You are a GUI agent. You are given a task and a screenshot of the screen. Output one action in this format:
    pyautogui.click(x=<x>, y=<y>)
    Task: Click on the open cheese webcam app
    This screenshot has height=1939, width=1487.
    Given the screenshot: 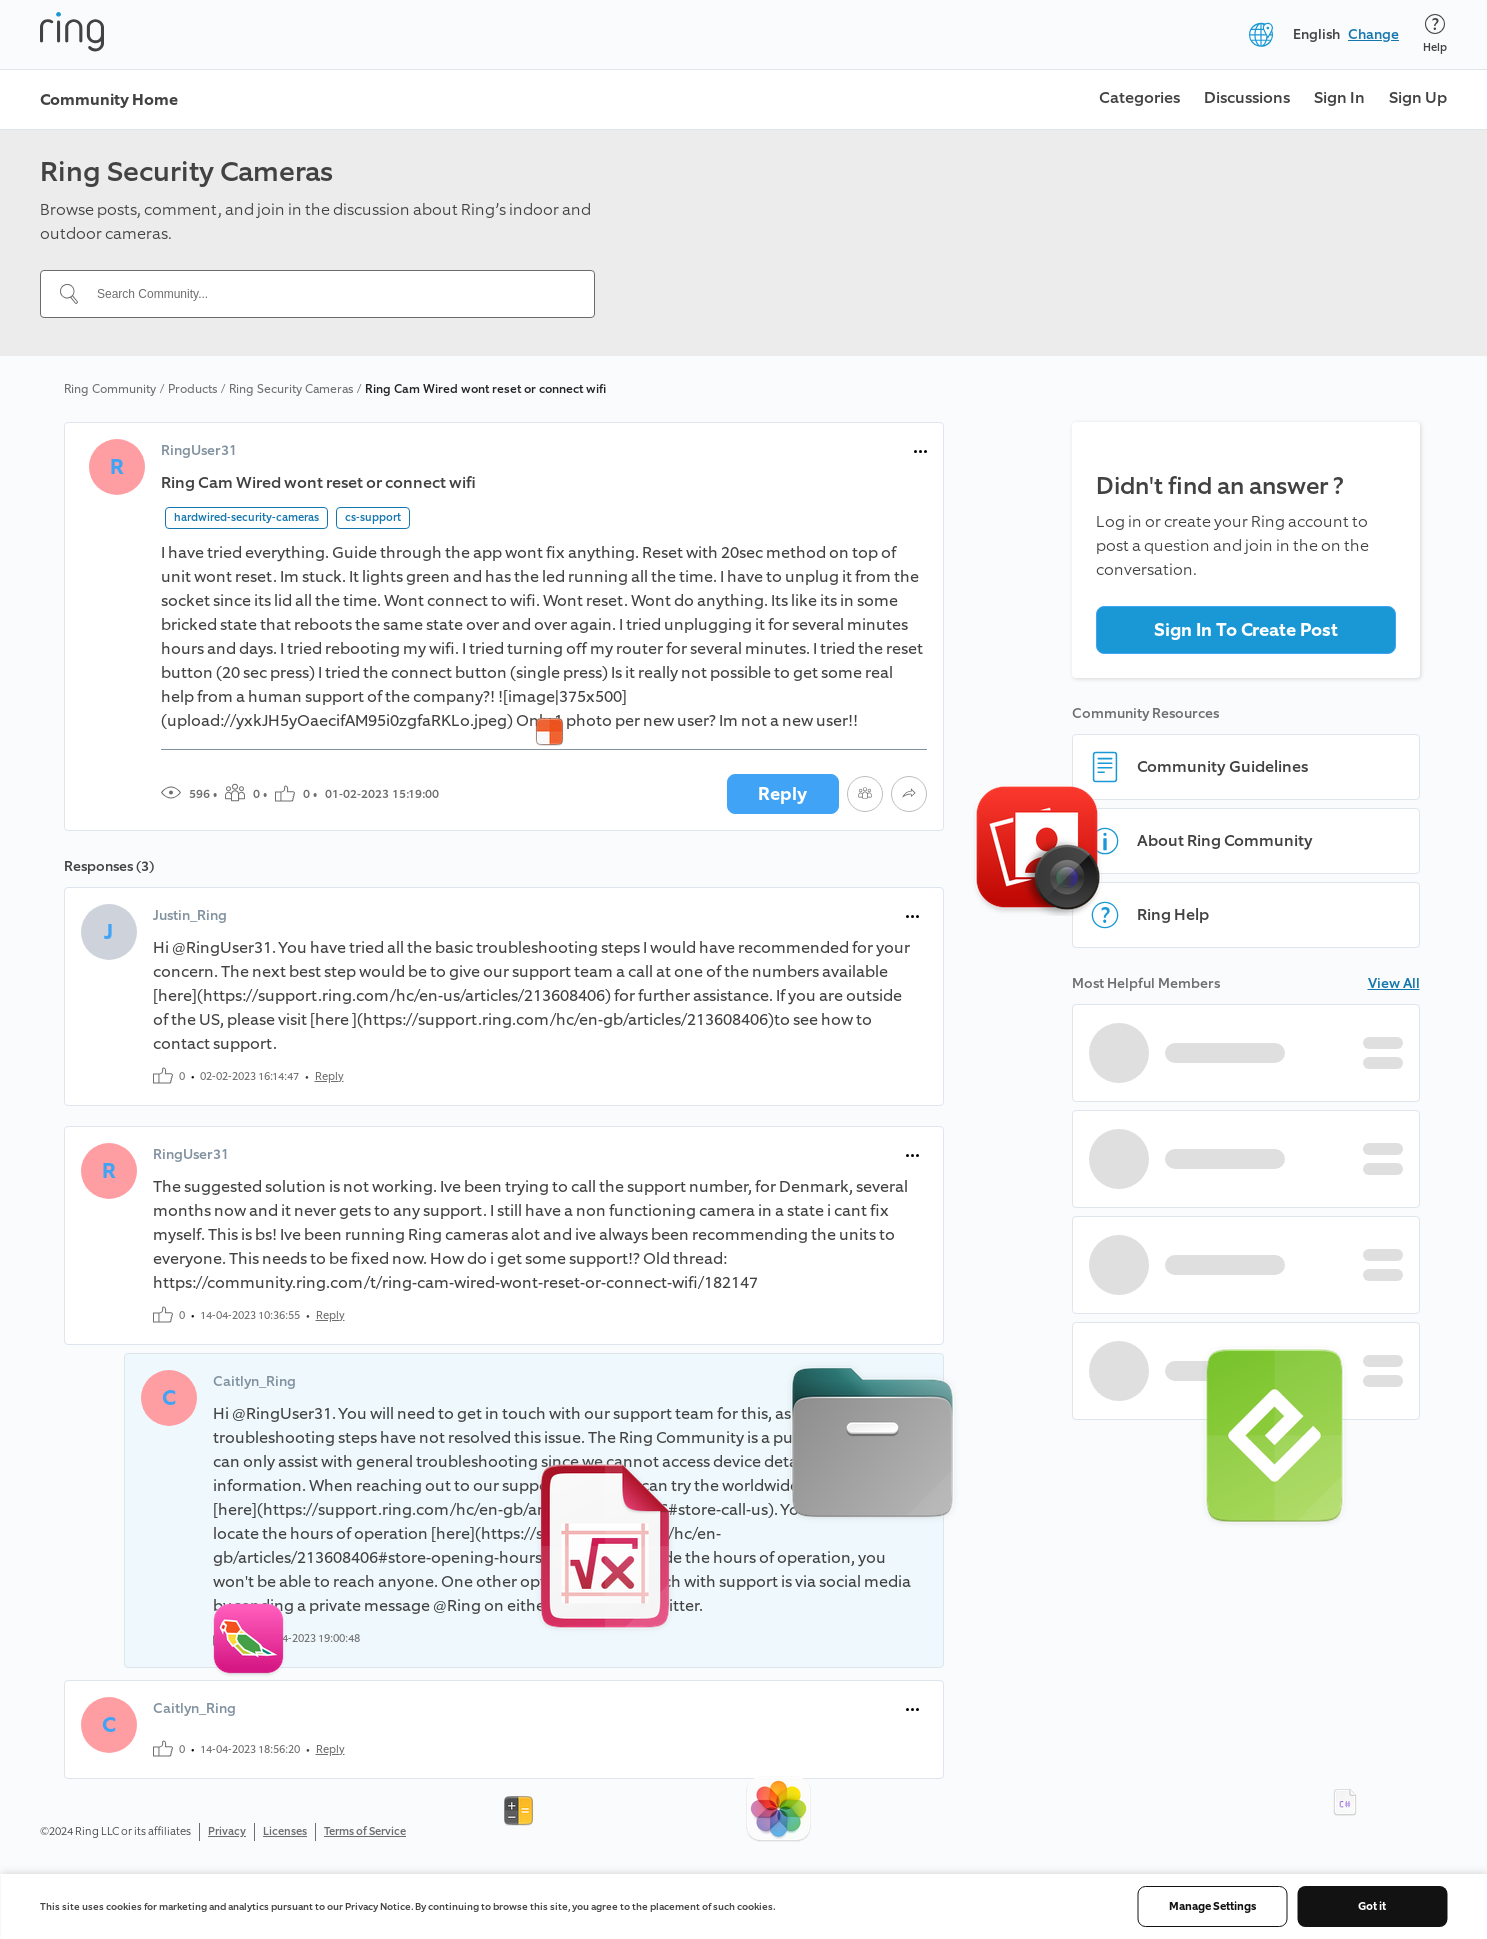 What is the action you would take?
    pyautogui.click(x=1037, y=847)
    